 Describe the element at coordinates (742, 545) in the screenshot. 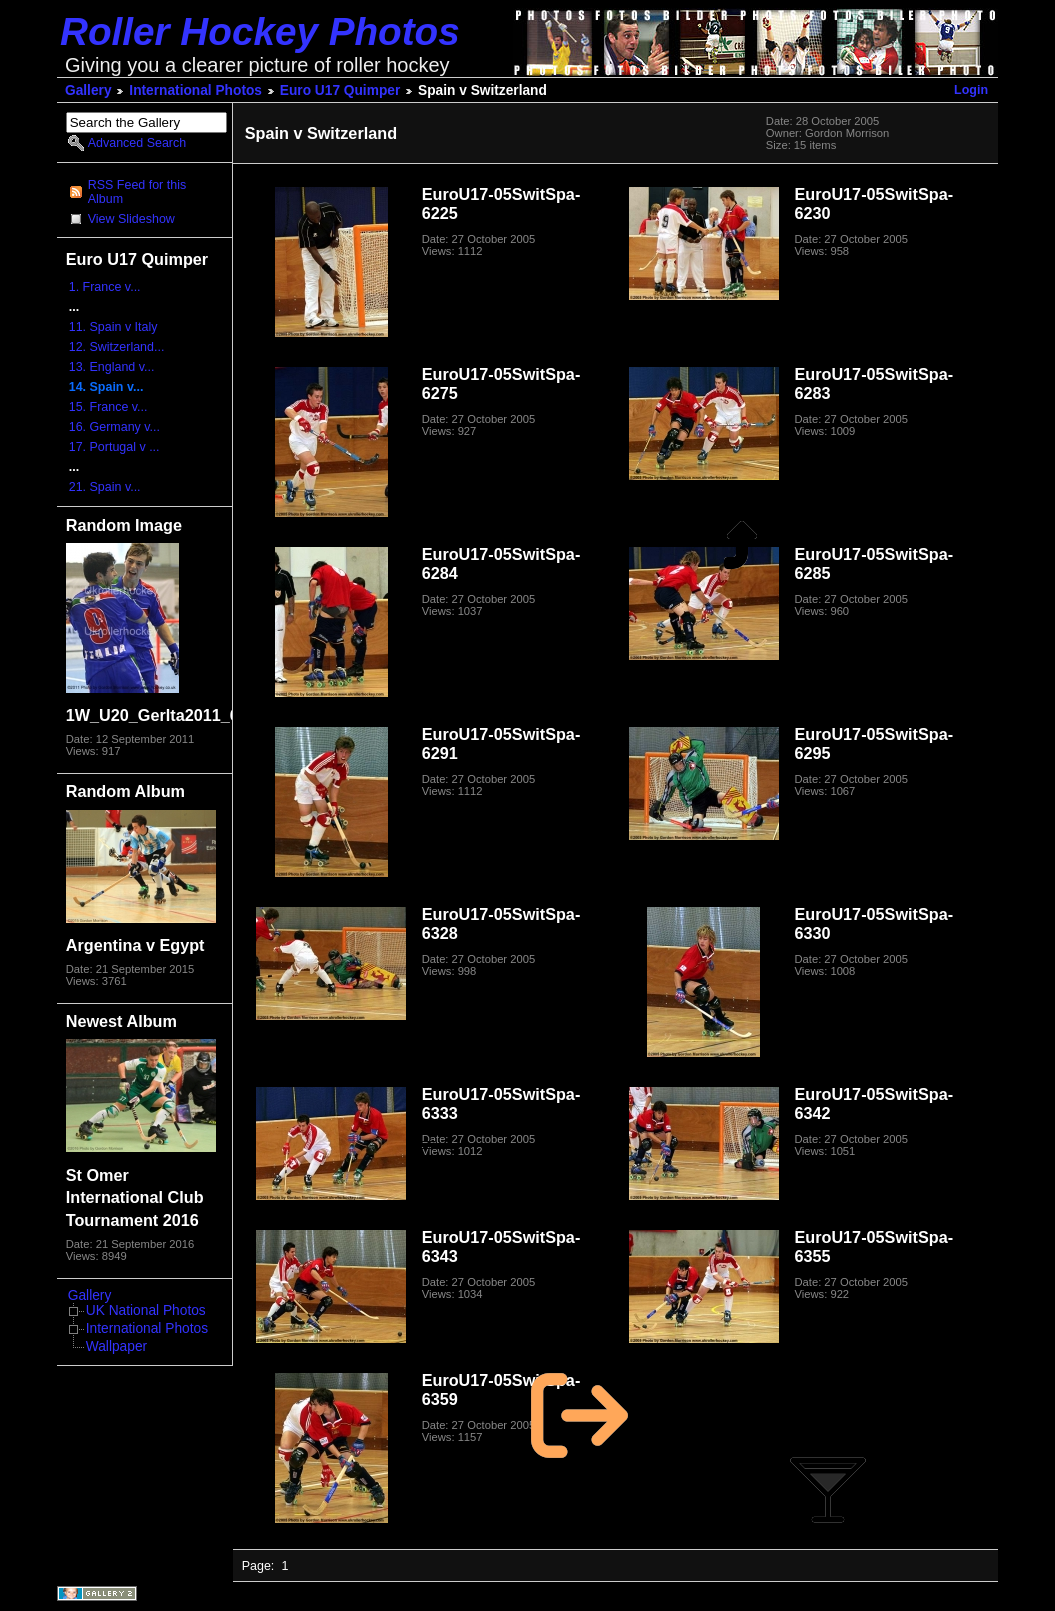

I see `turn right then continue forward` at that location.